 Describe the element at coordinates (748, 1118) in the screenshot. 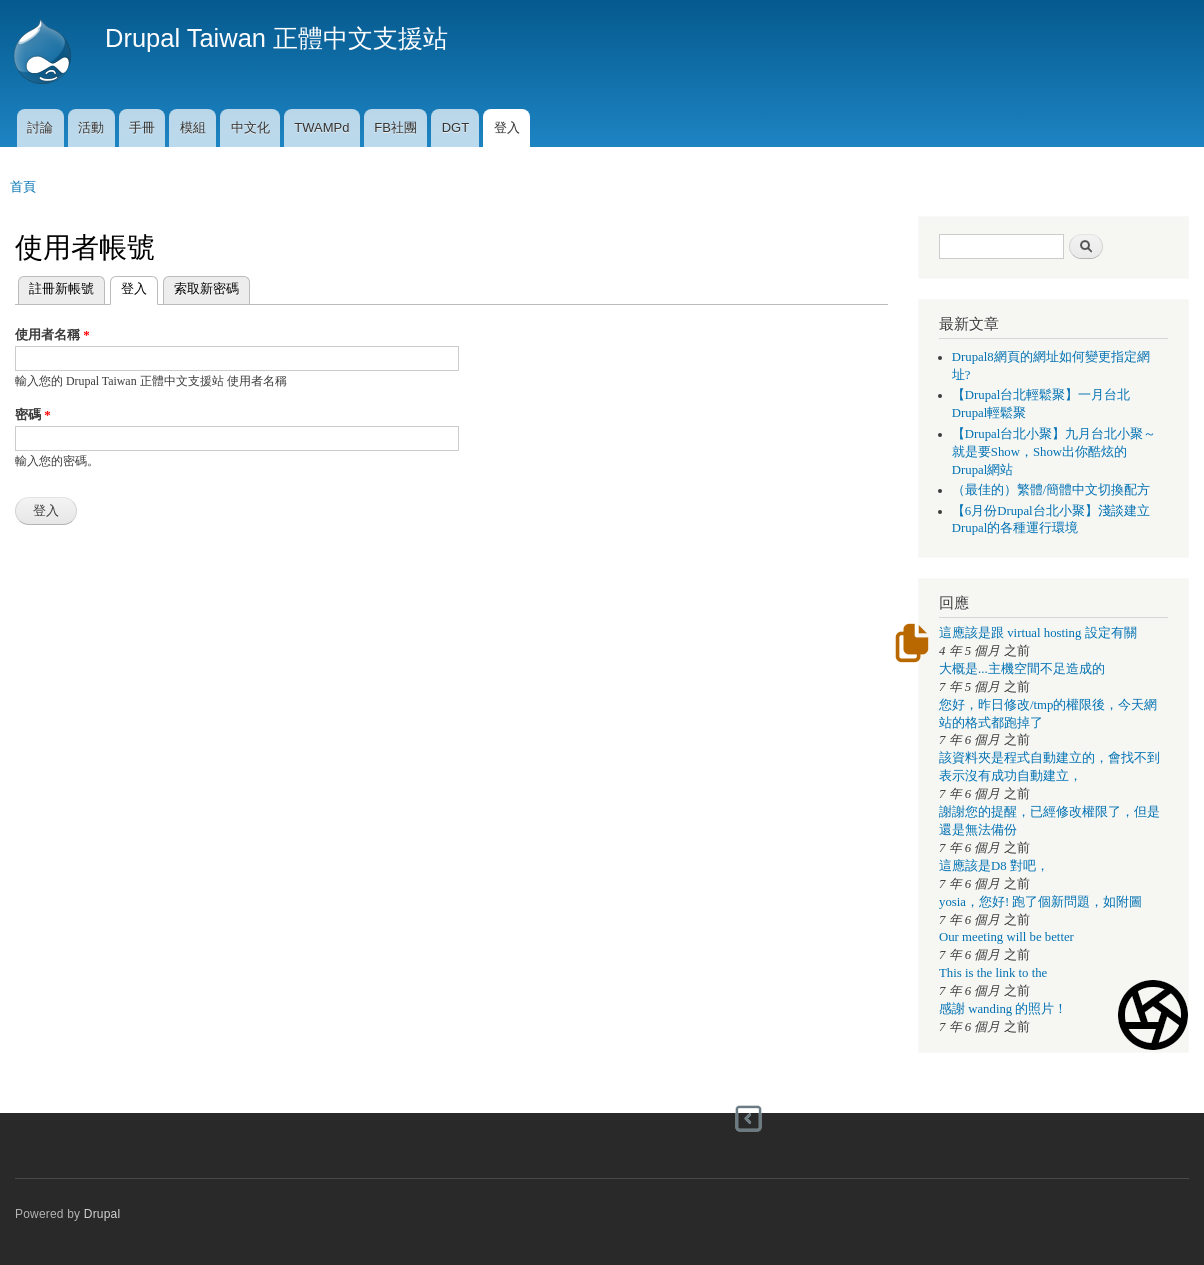

I see `navigate to the previous page or screen` at that location.